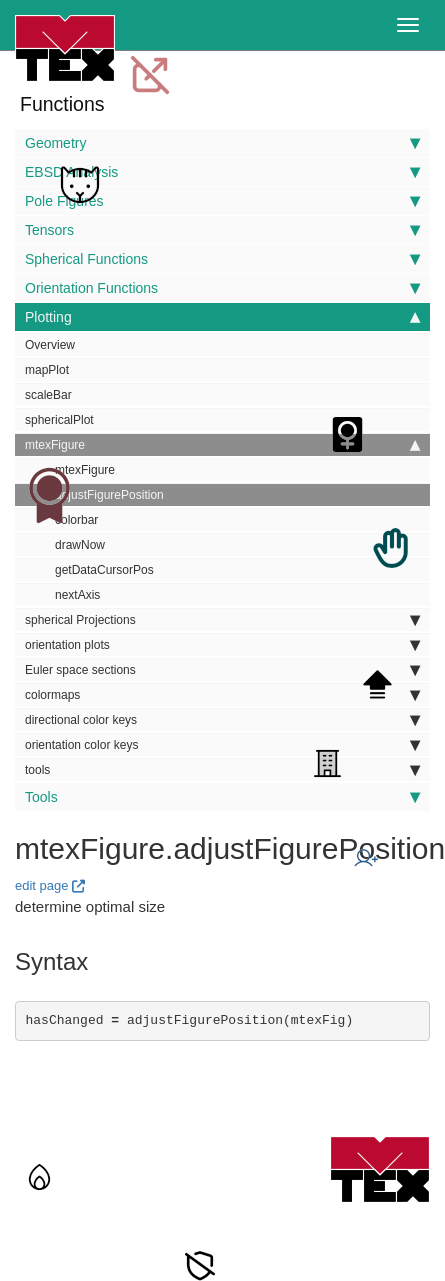 The height and width of the screenshot is (1281, 445). What do you see at coordinates (327, 763) in the screenshot?
I see `view building or office location` at bounding box center [327, 763].